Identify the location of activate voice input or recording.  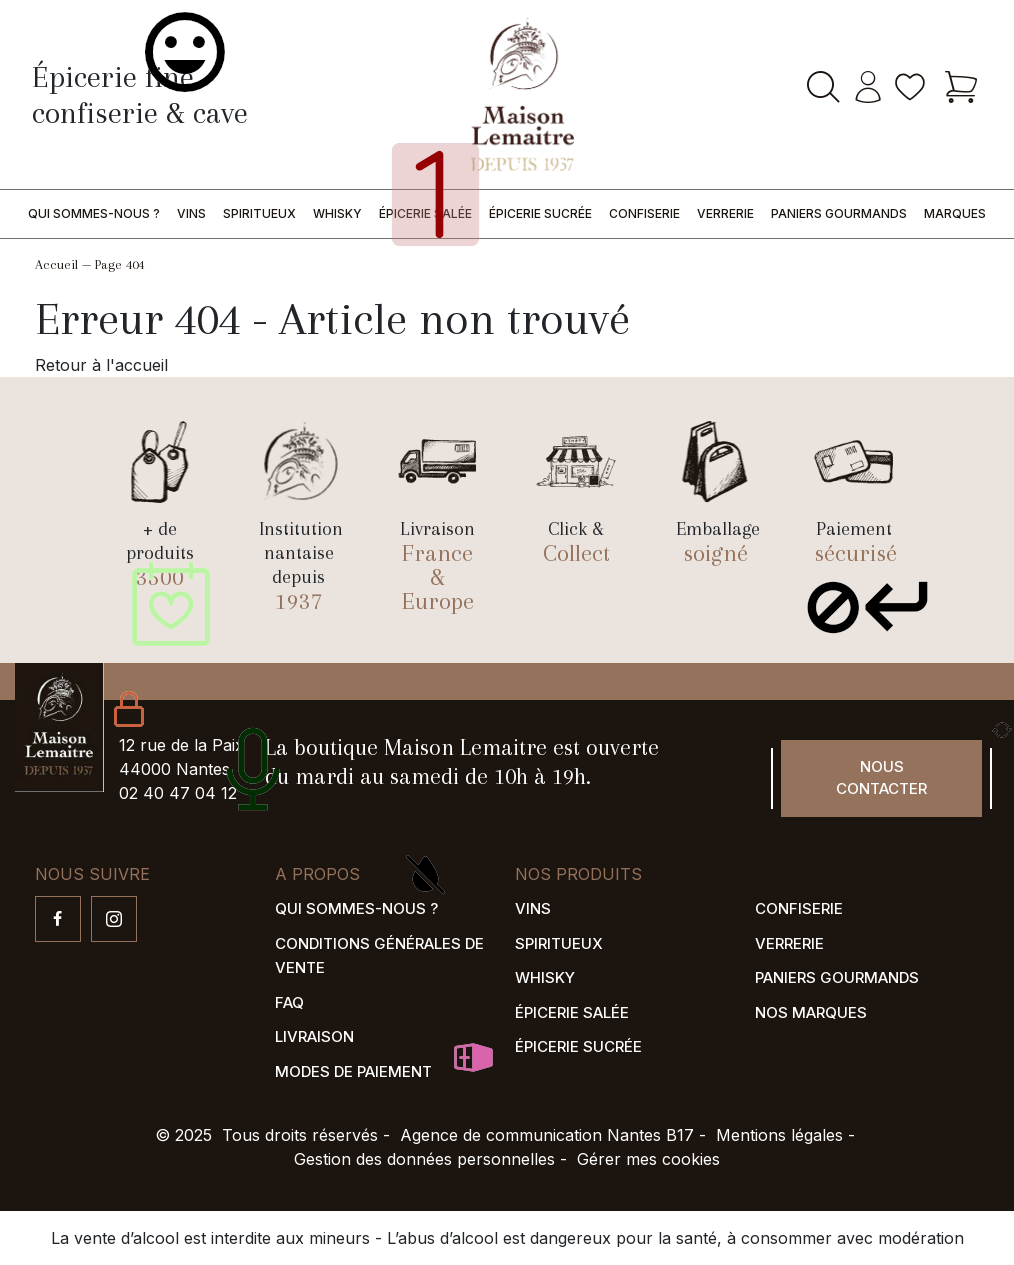
(253, 769).